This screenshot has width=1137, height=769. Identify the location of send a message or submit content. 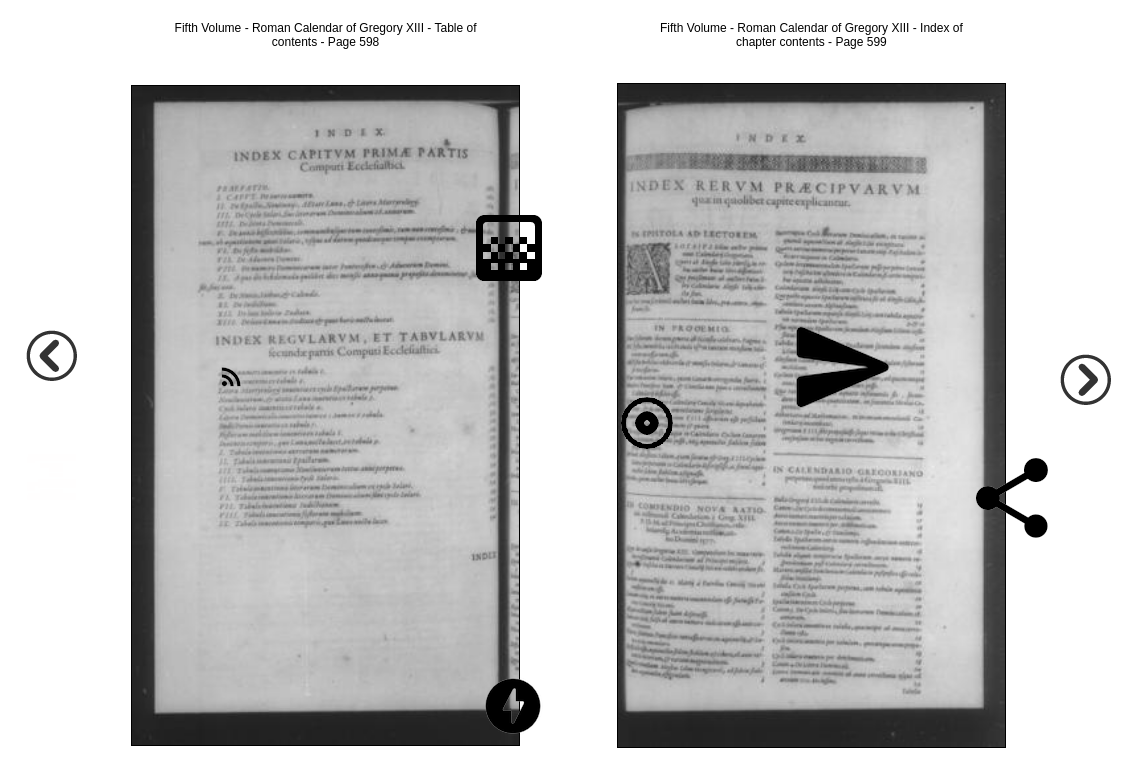
(844, 367).